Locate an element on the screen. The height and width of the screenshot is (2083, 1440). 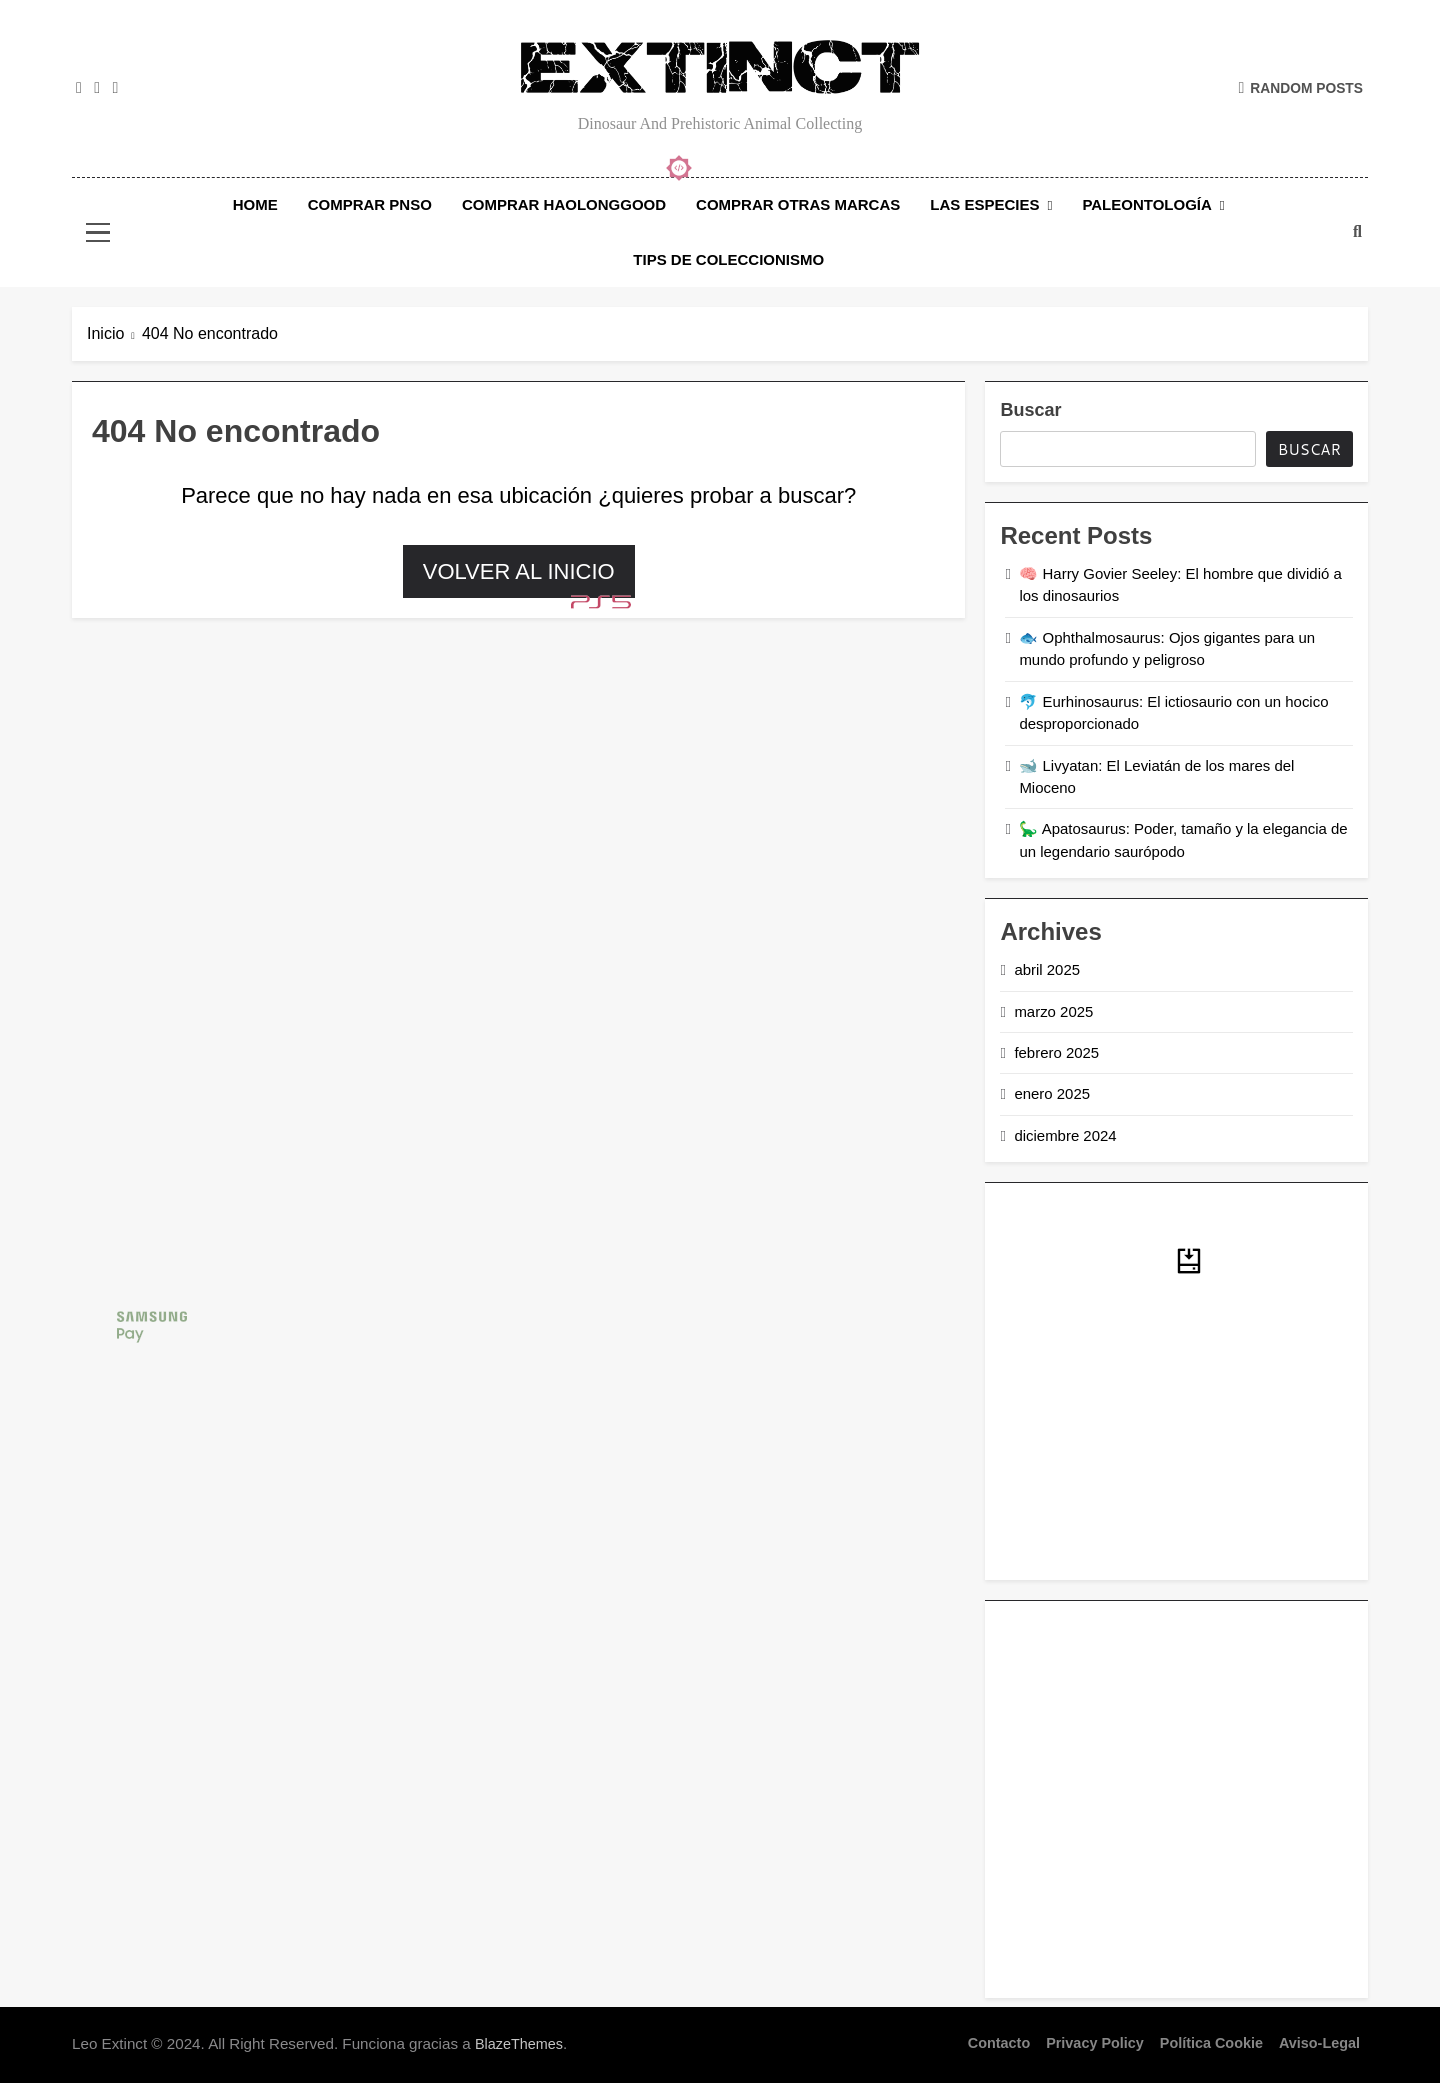
PlayStation 5 brand logo is located at coordinates (601, 602).